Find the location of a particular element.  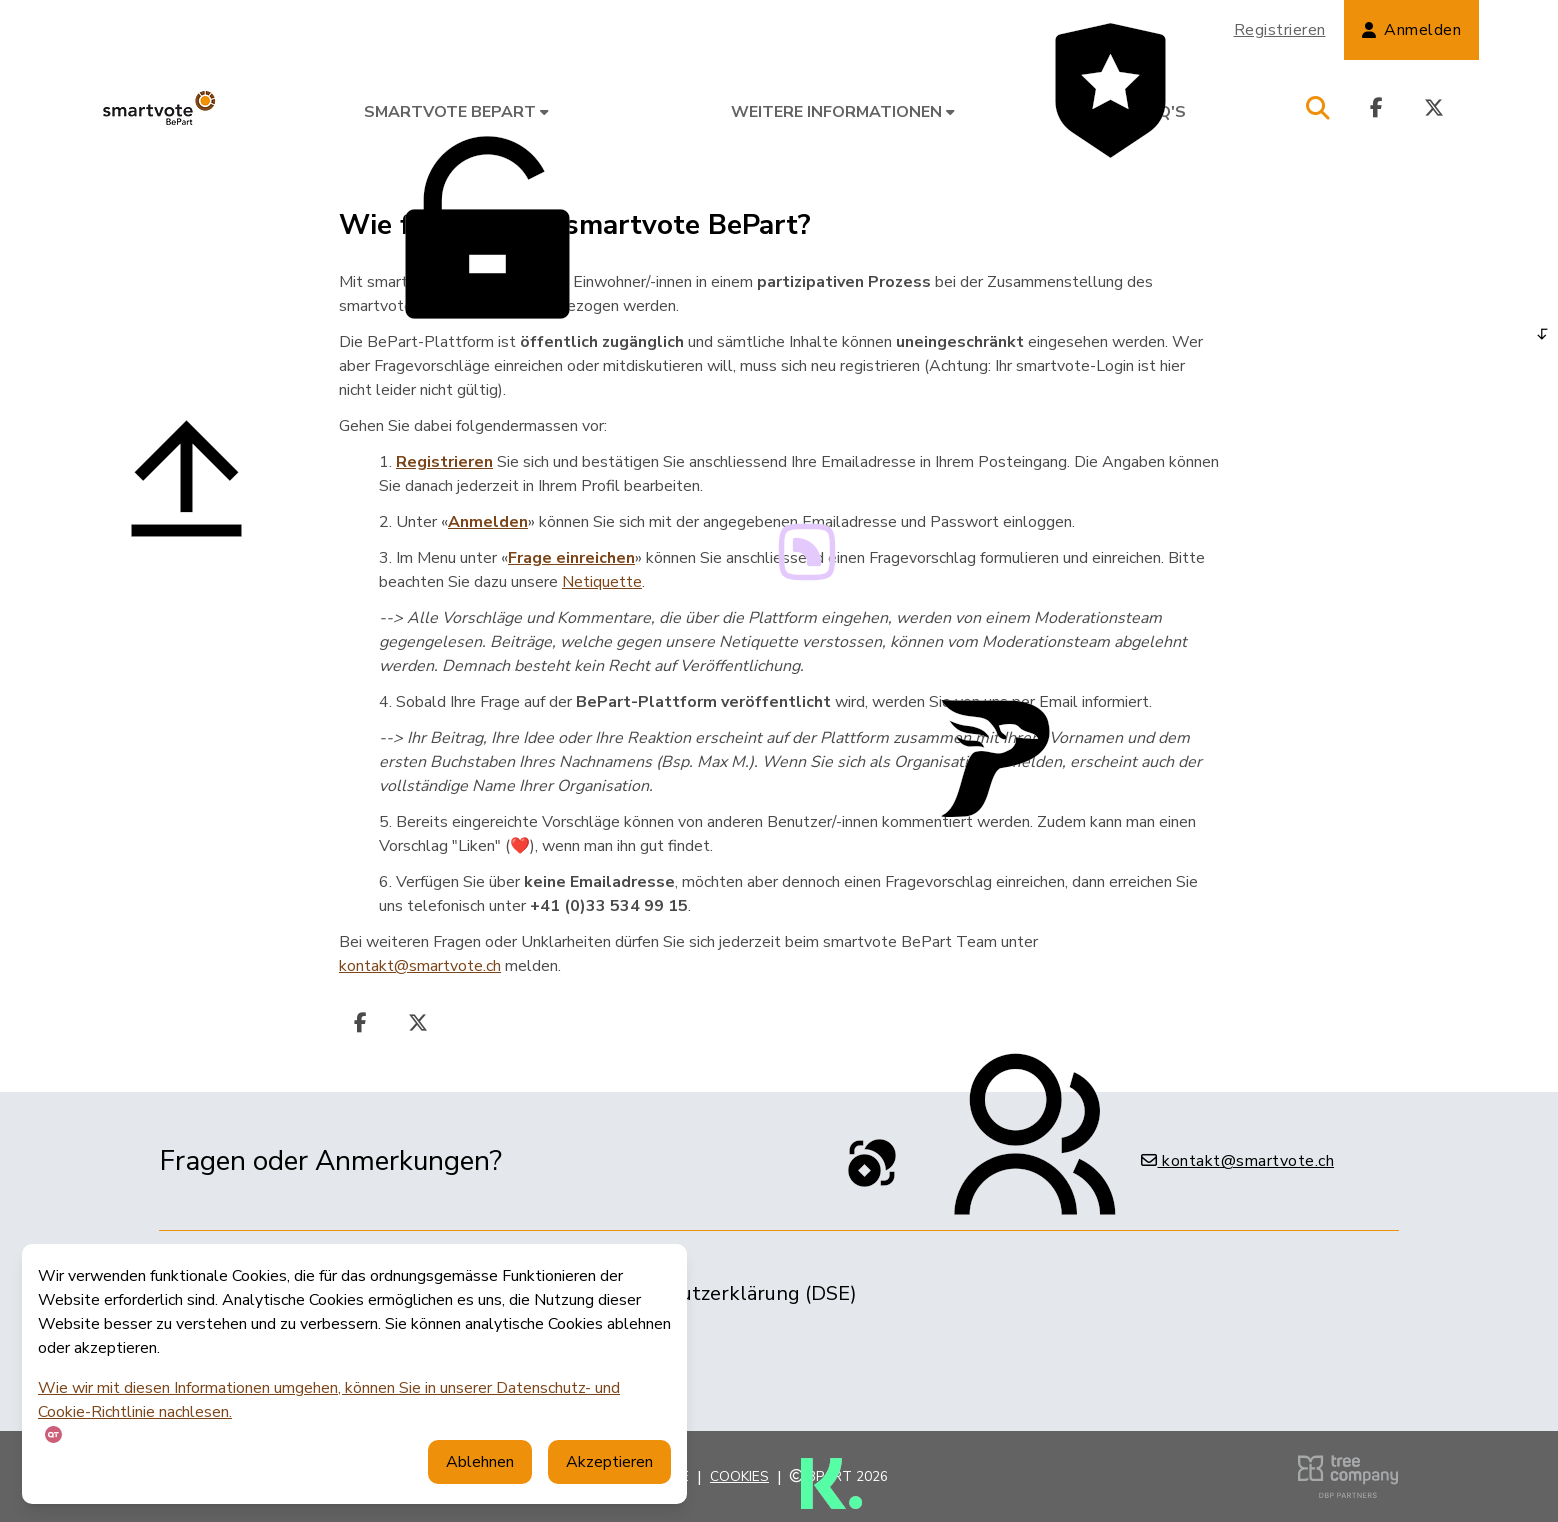

quicktype app or service logo is located at coordinates (53, 1434).